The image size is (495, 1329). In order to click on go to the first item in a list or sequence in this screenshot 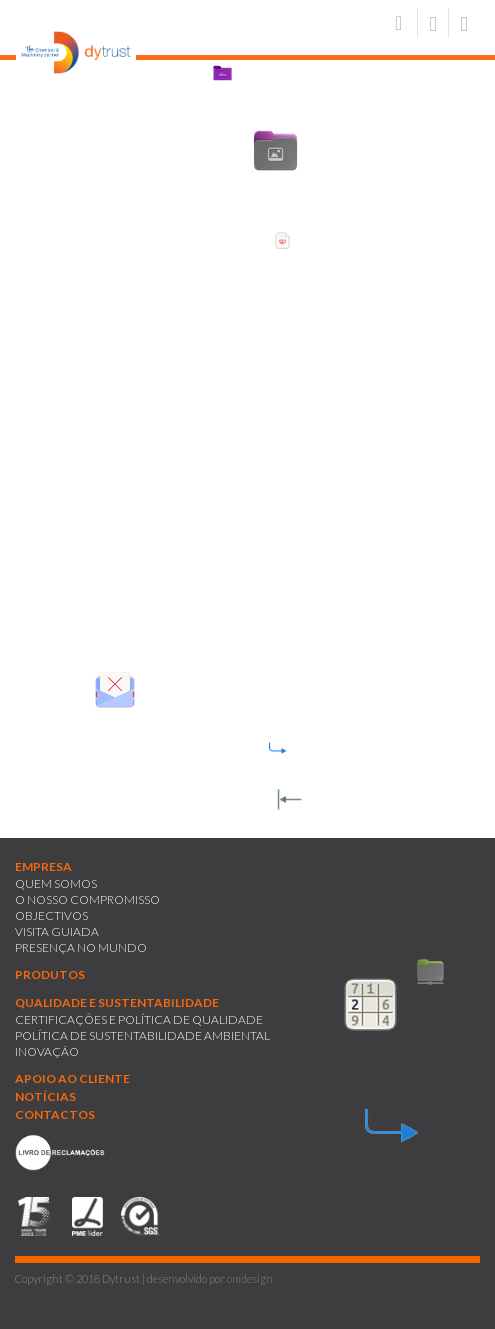, I will do `click(289, 799)`.